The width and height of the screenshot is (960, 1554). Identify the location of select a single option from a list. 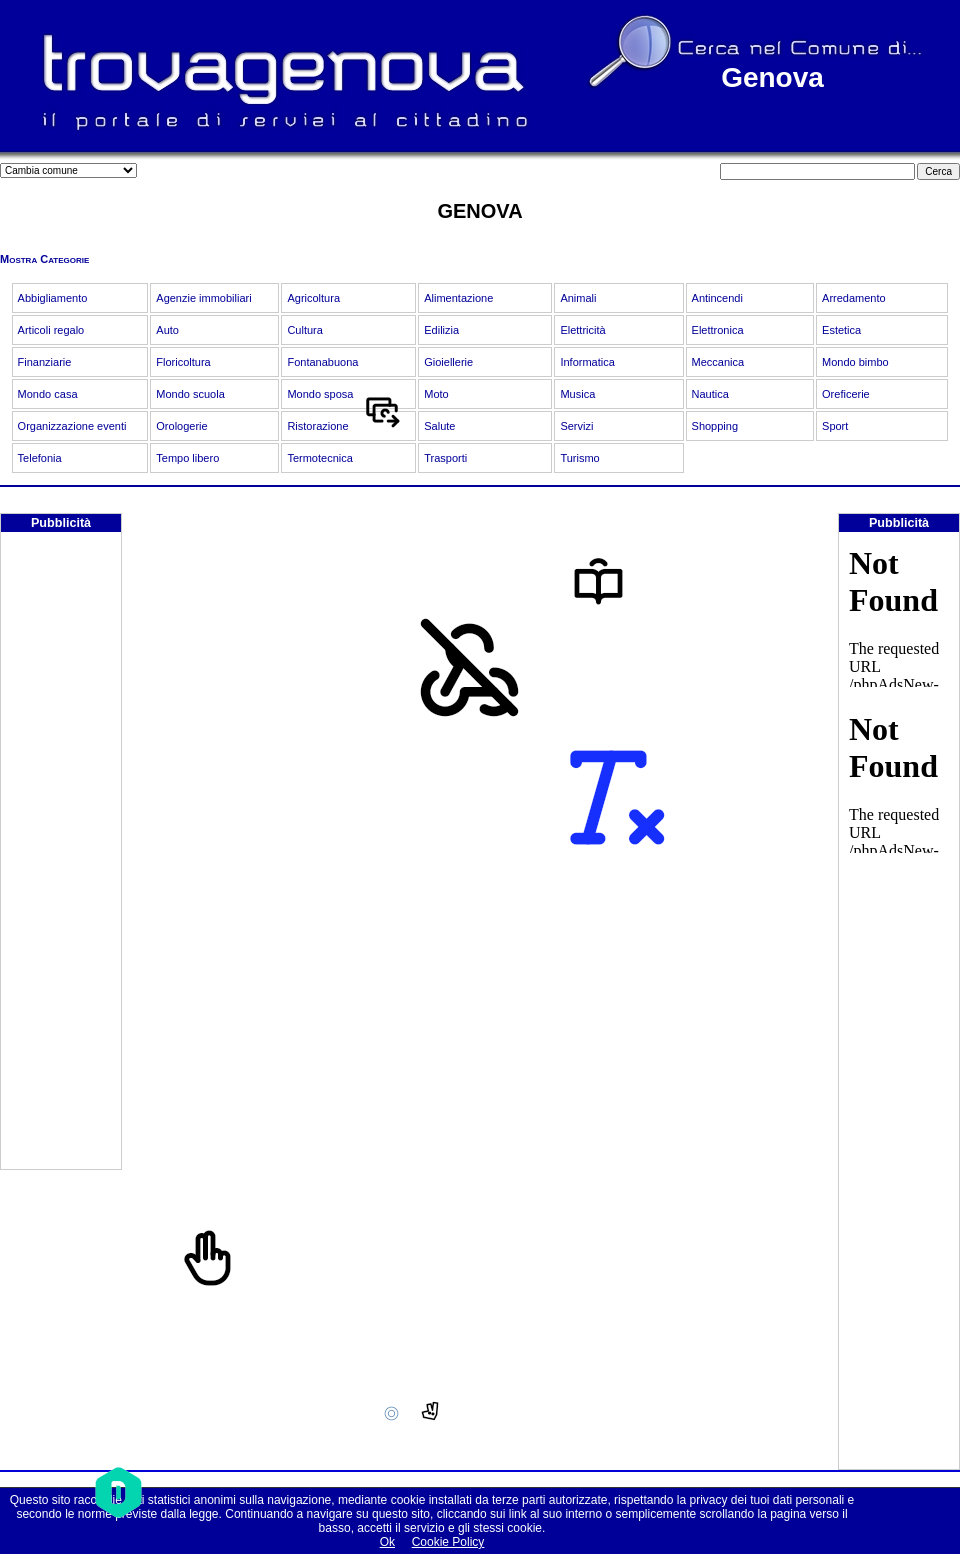
(391, 1413).